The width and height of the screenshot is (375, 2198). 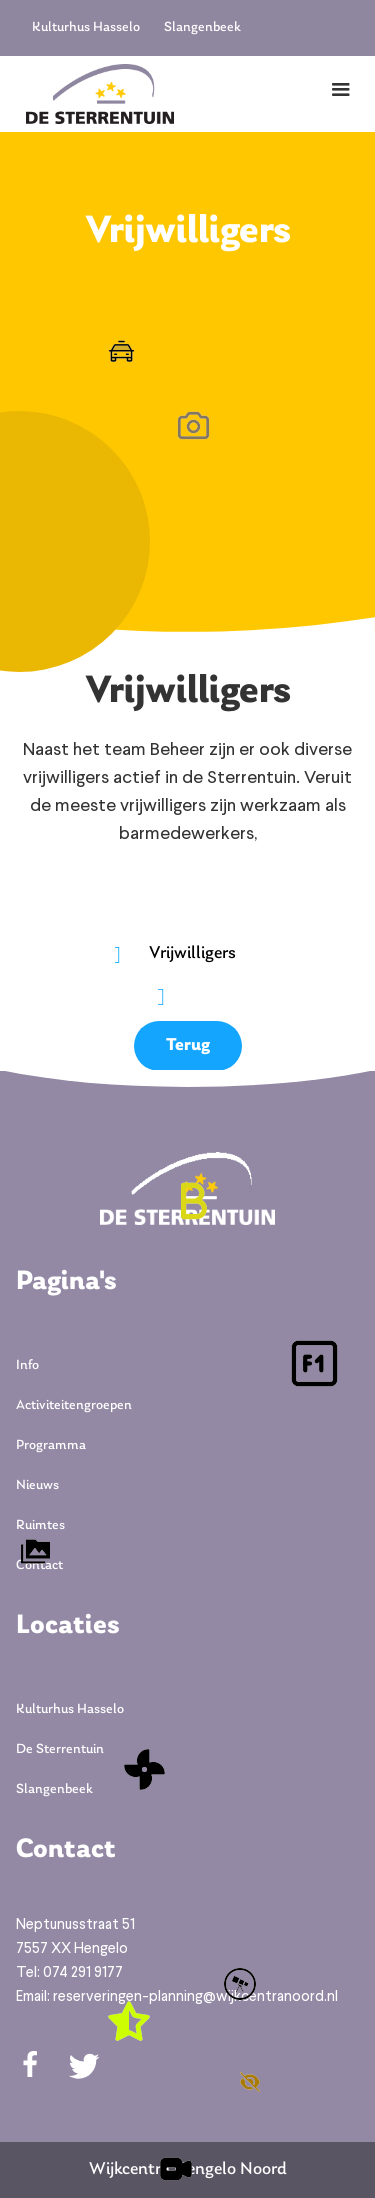 I want to click on apply bold formatting to selected text, so click(x=194, y=1201).